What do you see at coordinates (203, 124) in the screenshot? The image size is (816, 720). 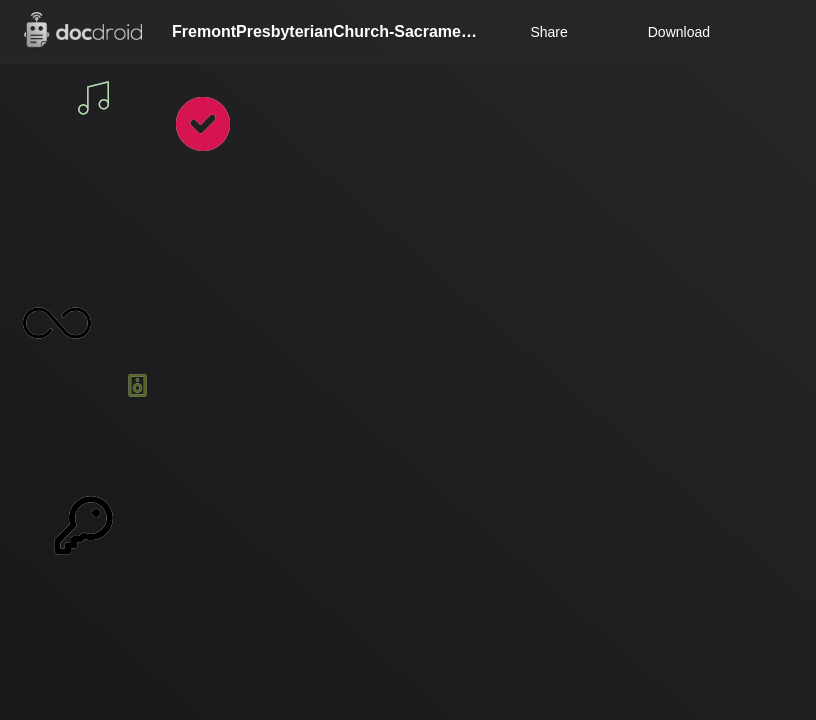 I see `indicates a closed issue in the activity feed` at bounding box center [203, 124].